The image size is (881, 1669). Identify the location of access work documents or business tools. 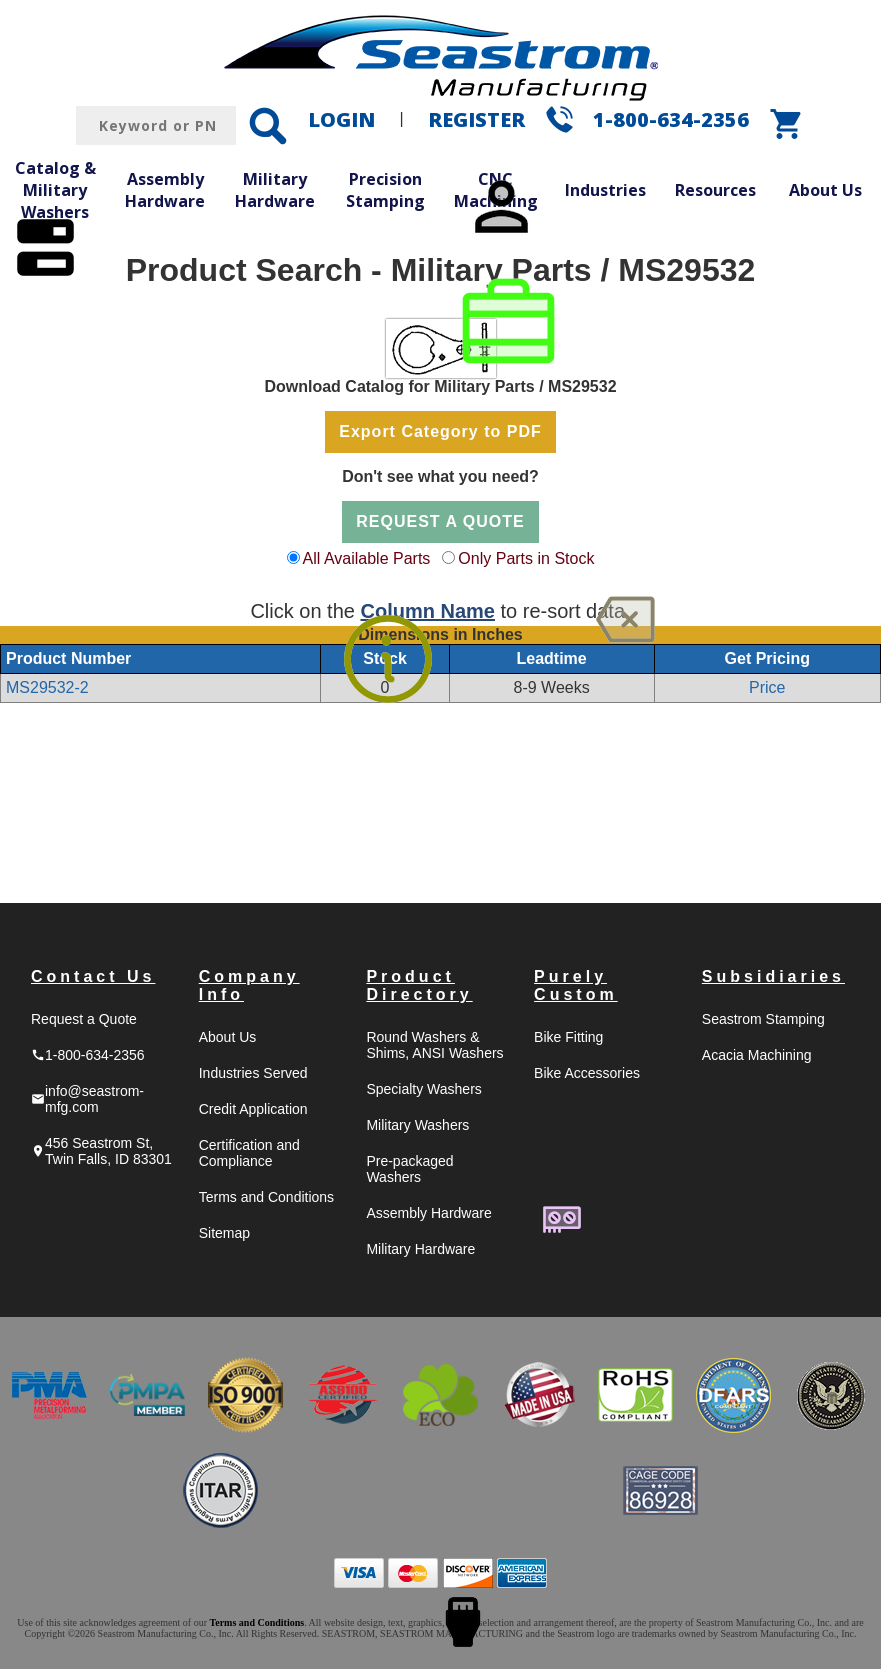
(508, 324).